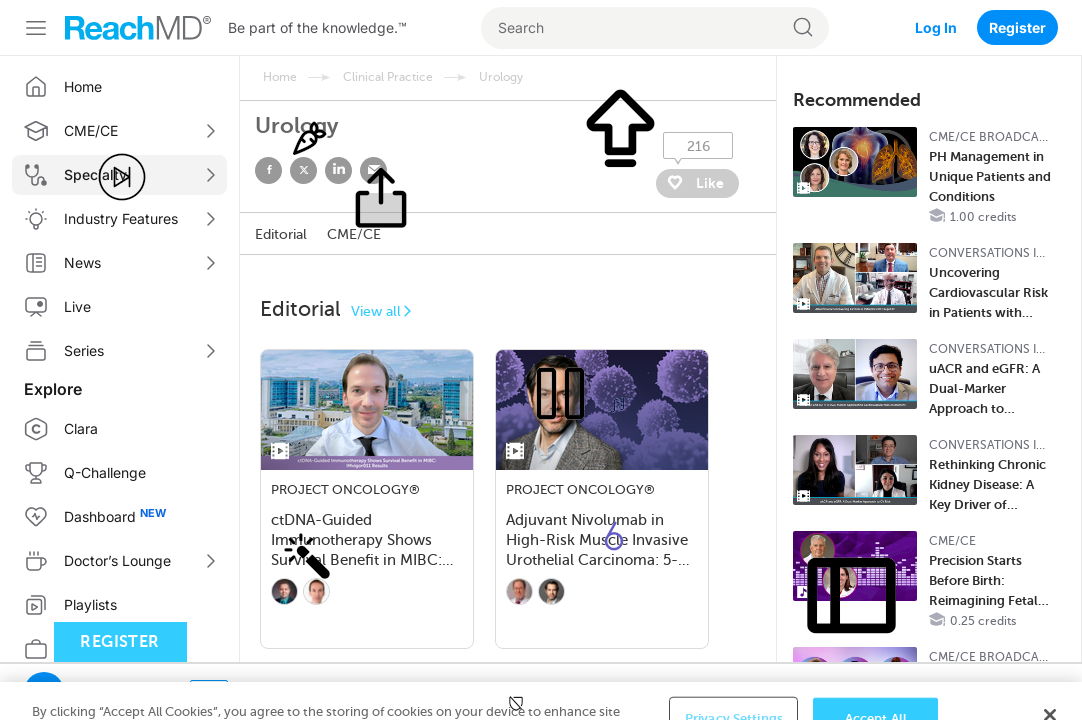 The width and height of the screenshot is (1082, 720). Describe the element at coordinates (614, 536) in the screenshot. I see `indicates the number six in a list or sequence` at that location.